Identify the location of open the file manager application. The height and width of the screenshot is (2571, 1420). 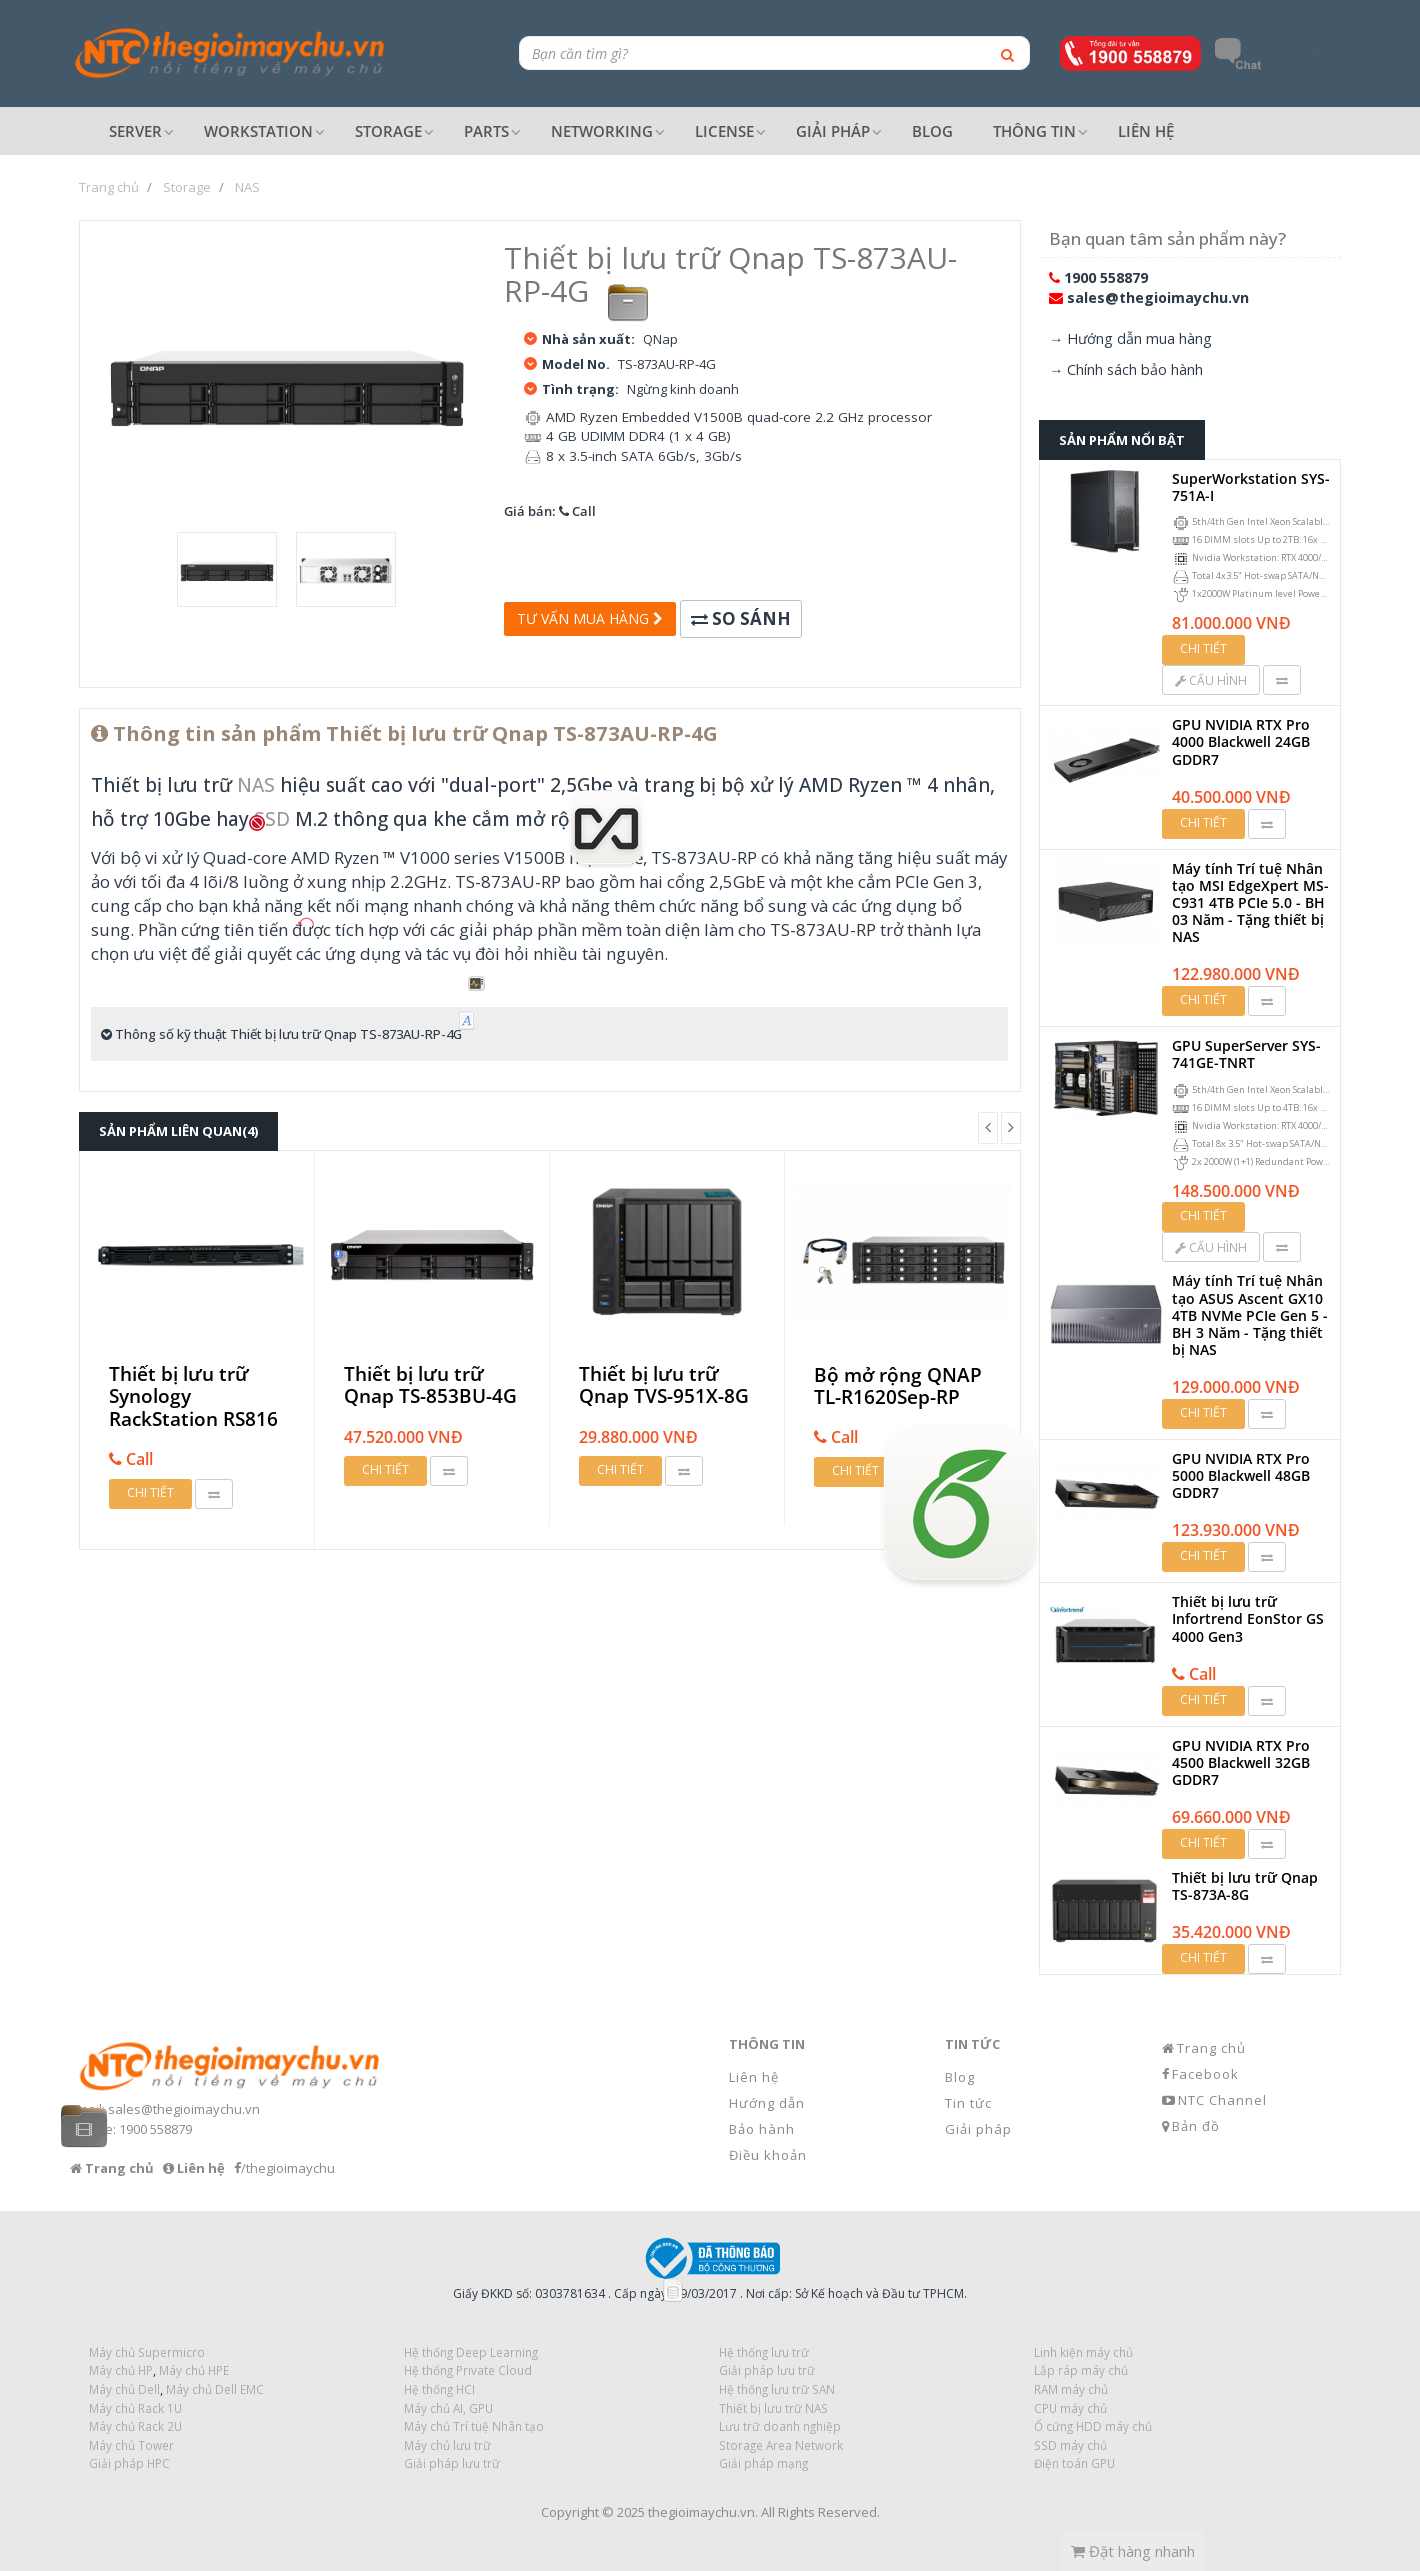
(628, 302).